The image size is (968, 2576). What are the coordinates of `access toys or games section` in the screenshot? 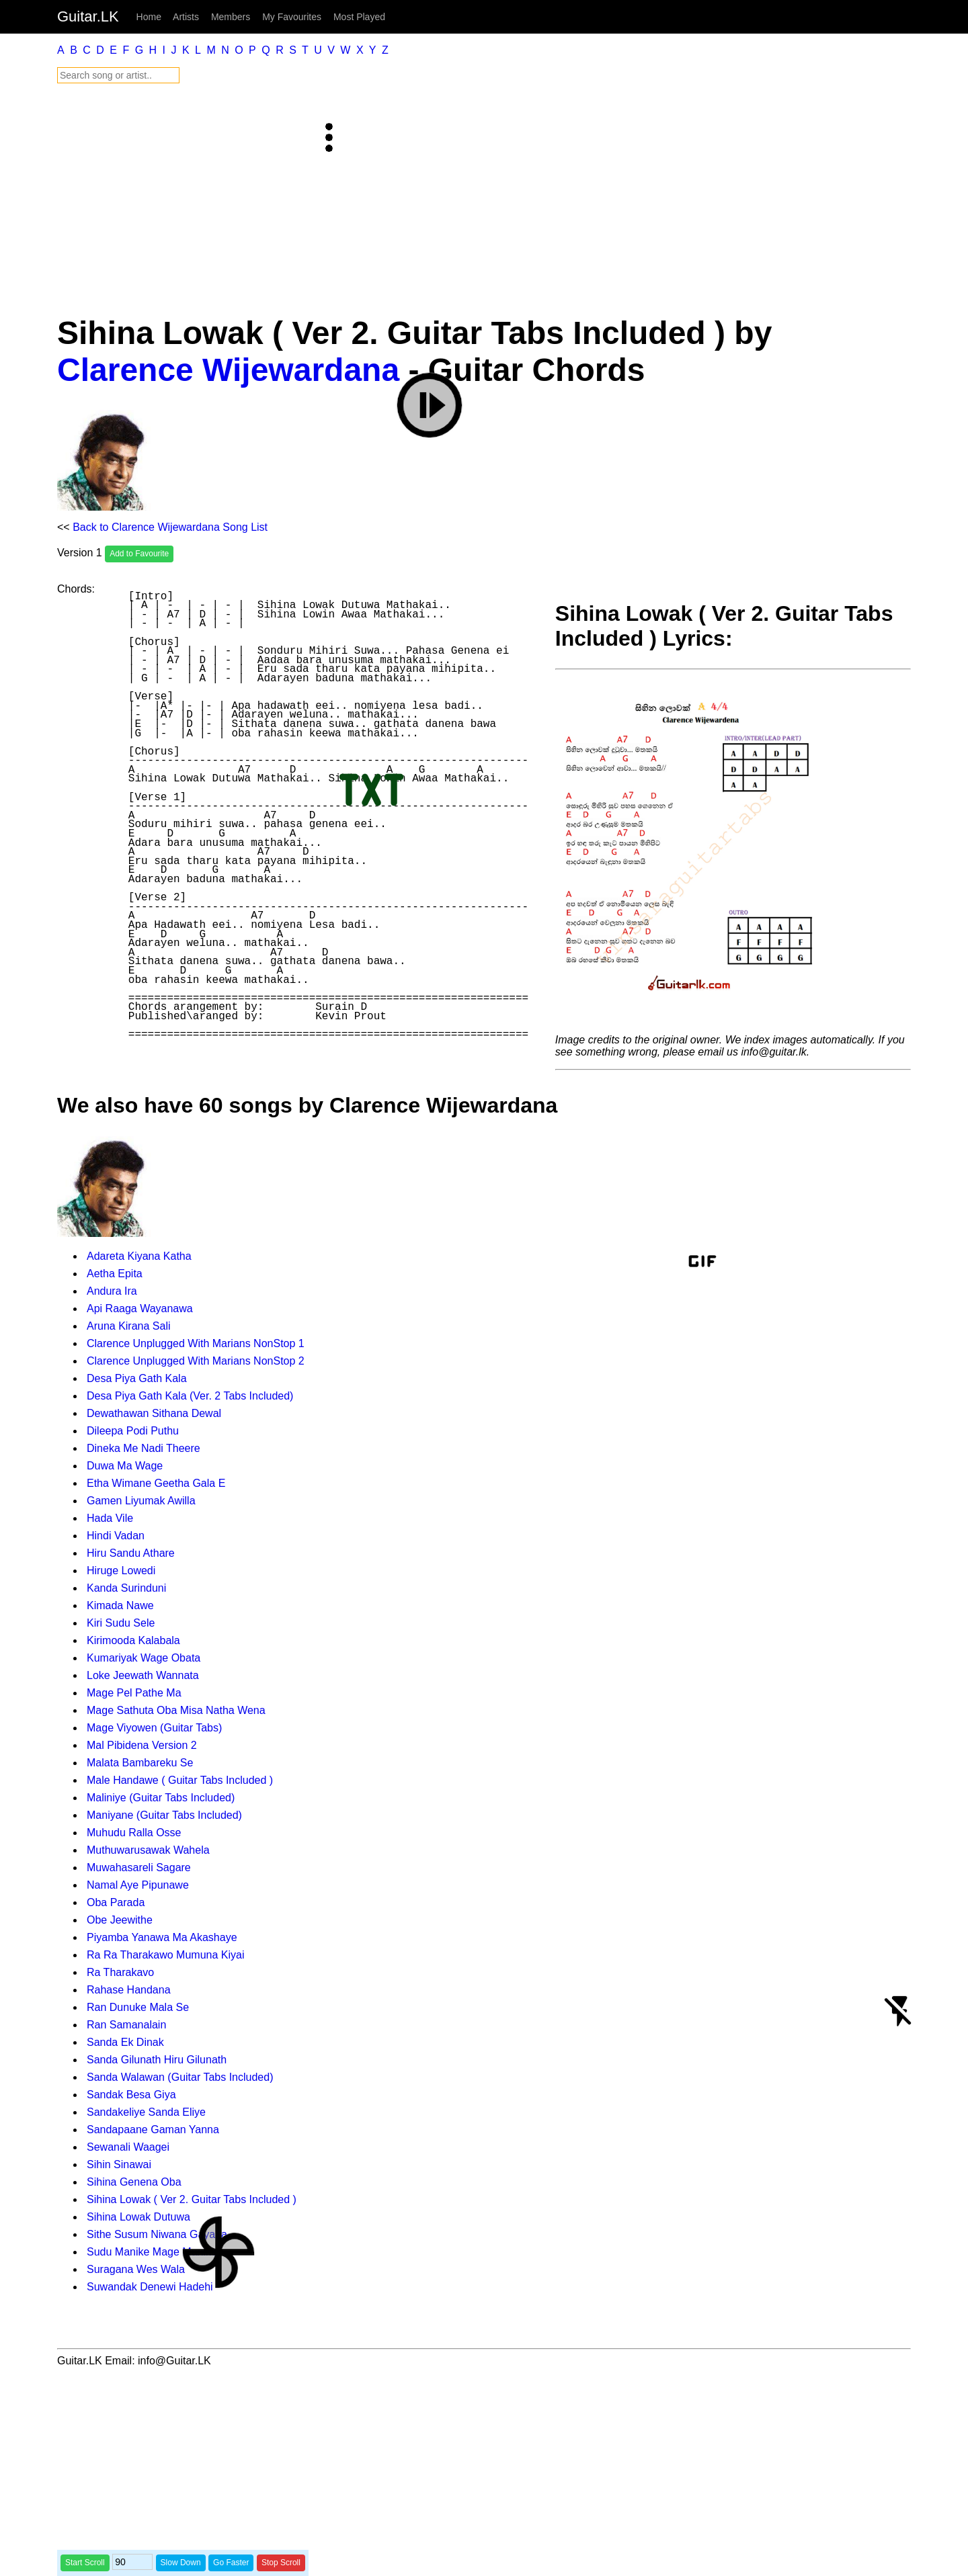 It's located at (218, 2252).